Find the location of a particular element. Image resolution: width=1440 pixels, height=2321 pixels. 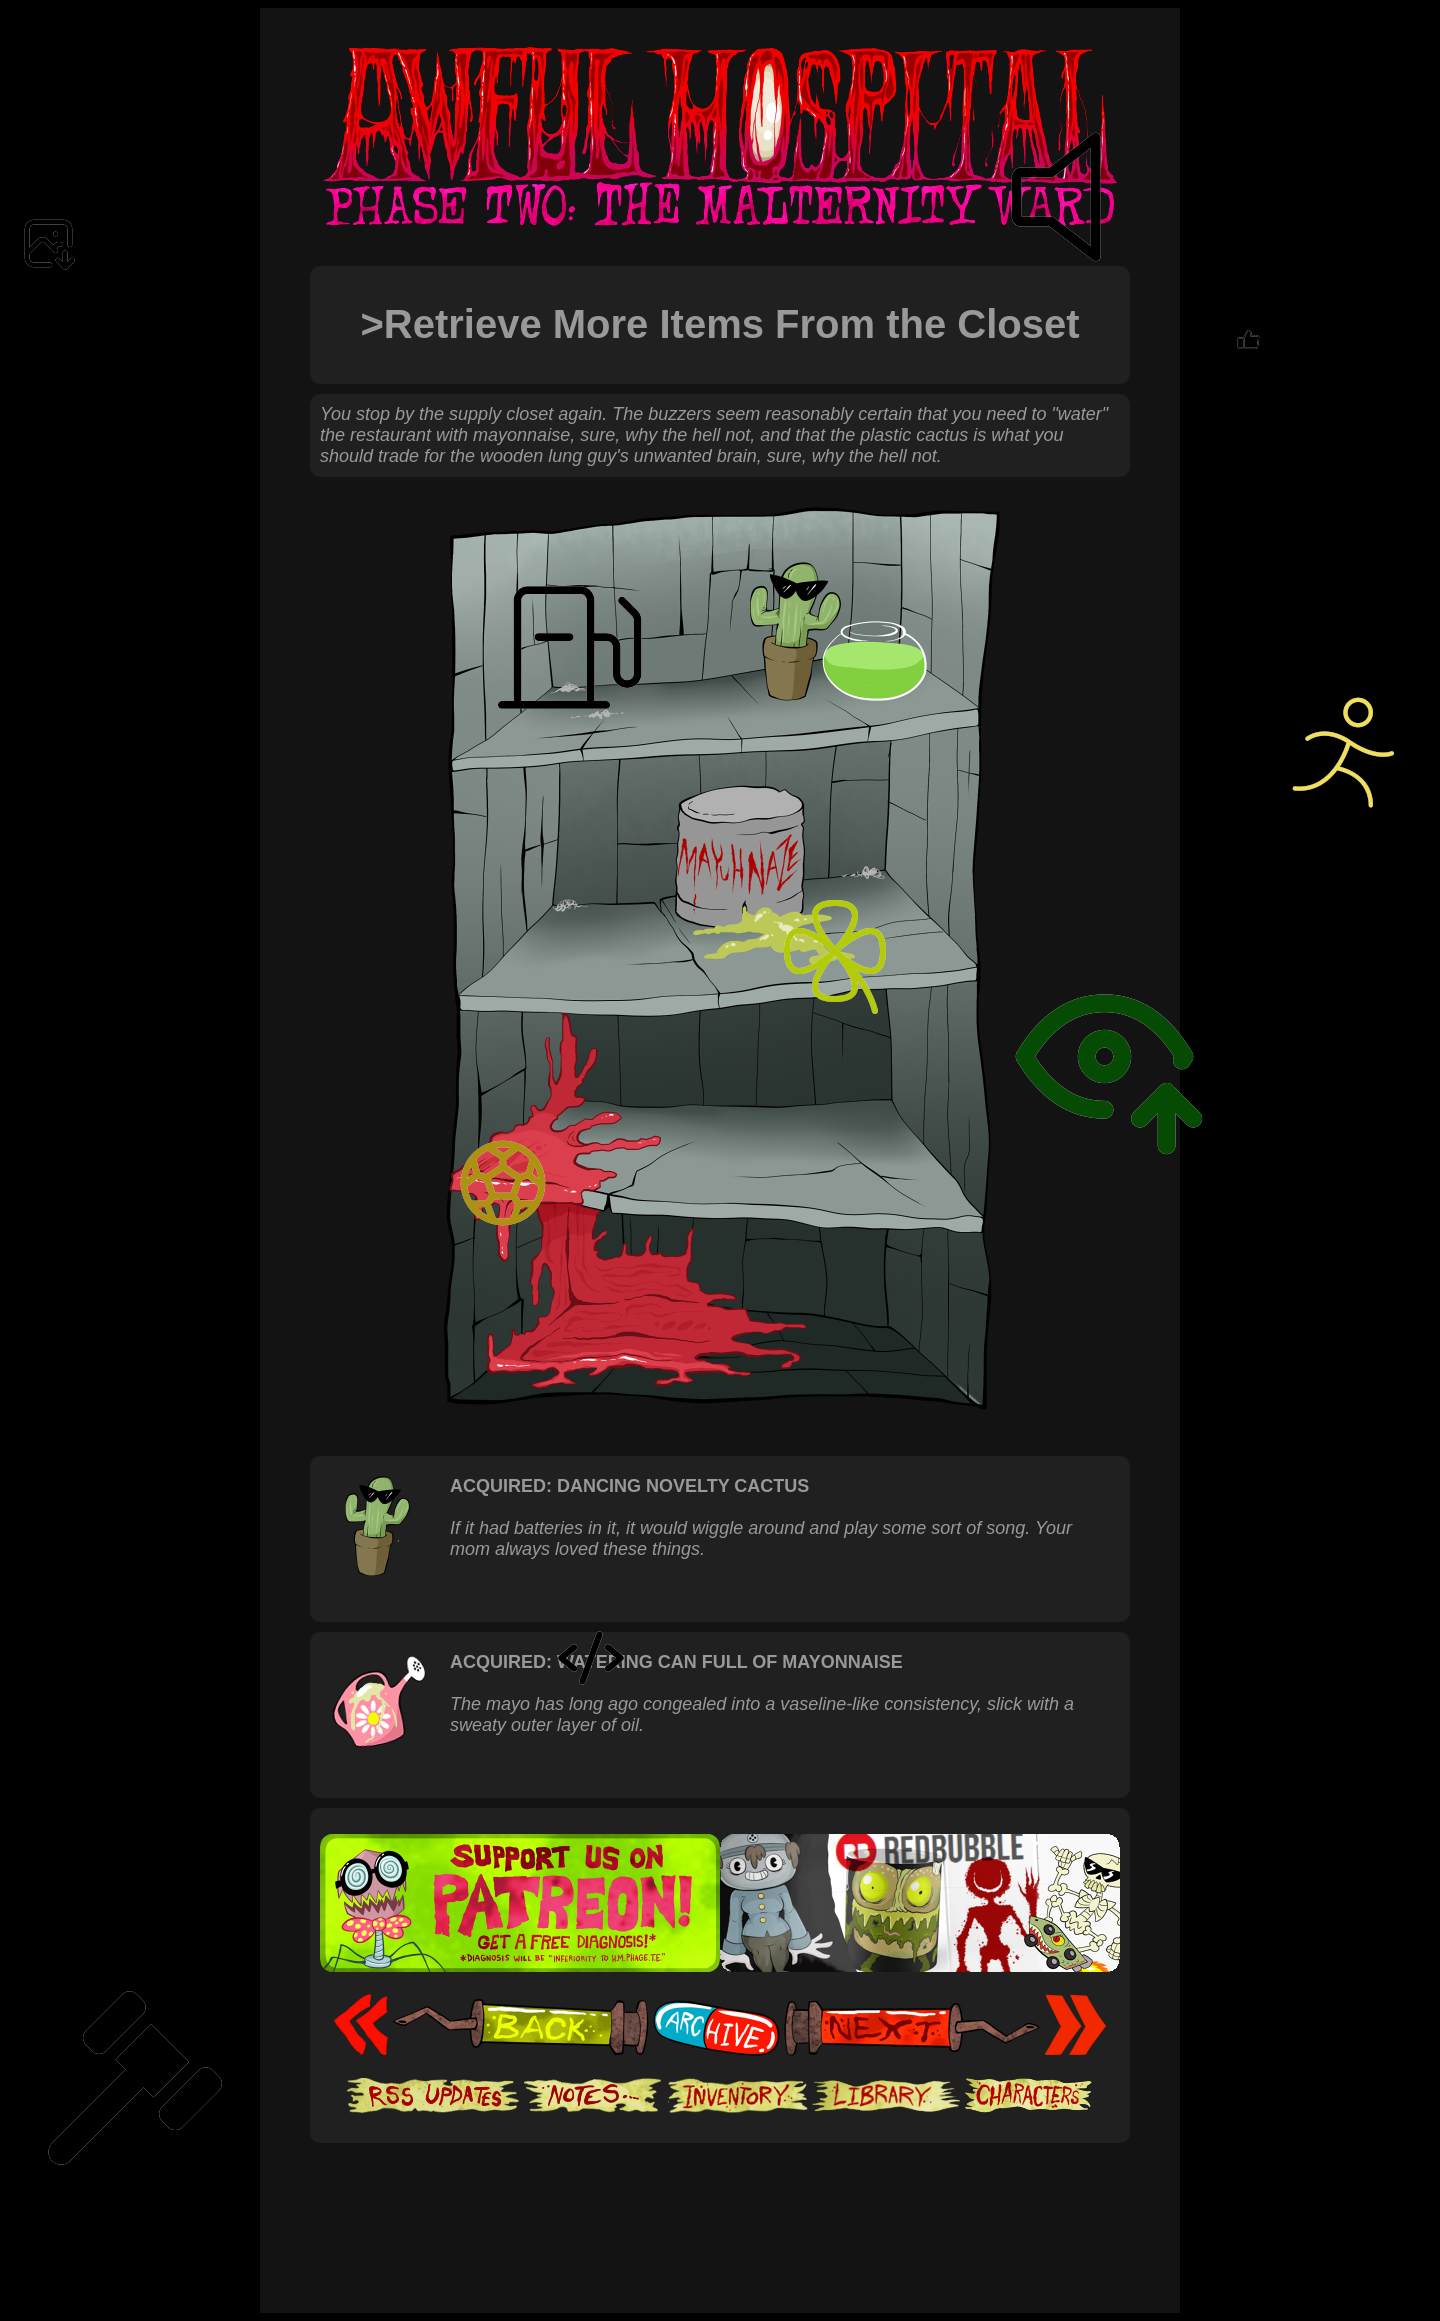

access legal terms and conditions is located at coordinates (129, 2083).